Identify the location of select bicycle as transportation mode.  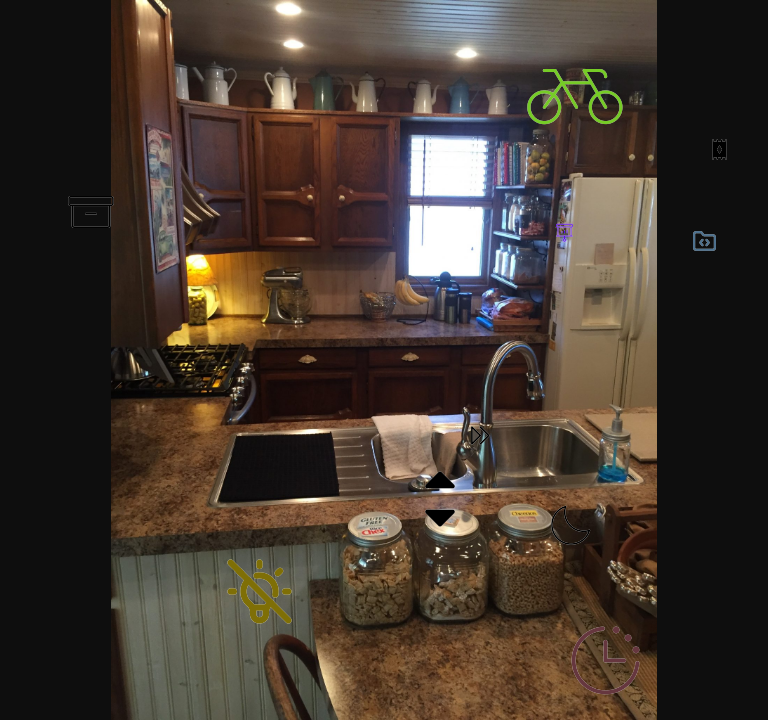
(575, 95).